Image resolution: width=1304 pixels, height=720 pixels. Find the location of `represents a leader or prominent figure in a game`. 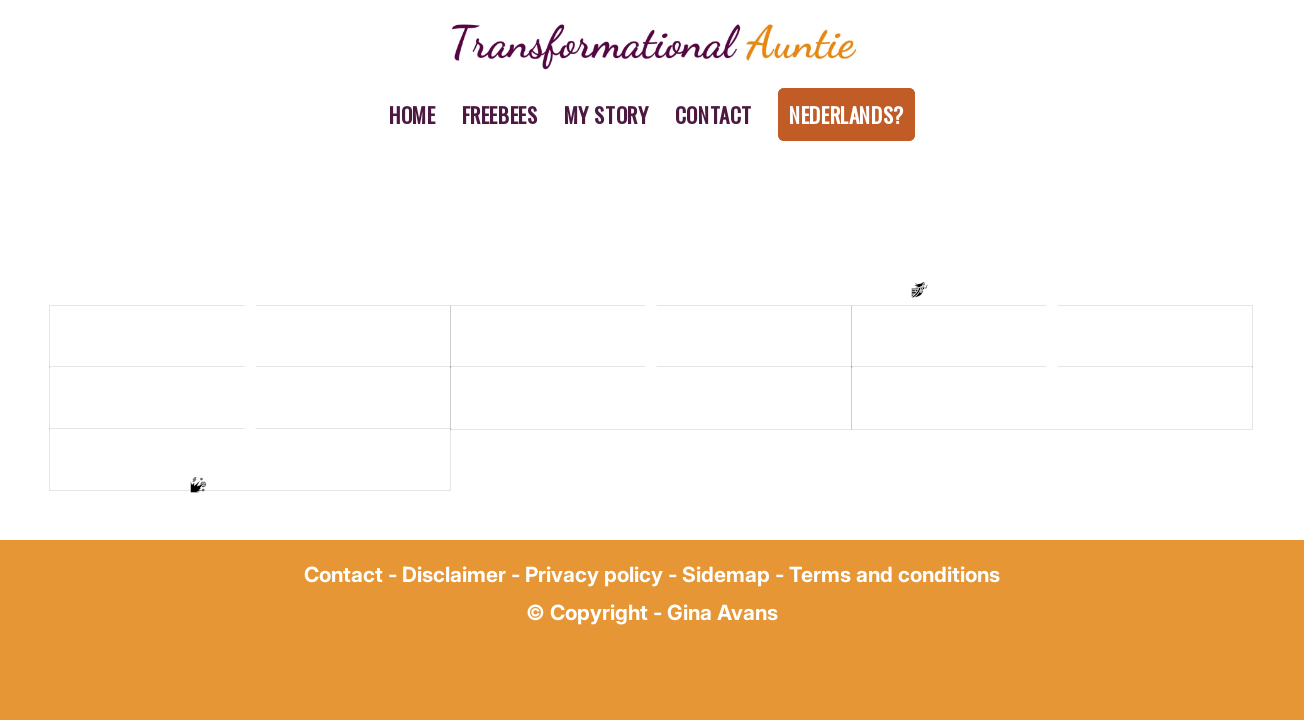

represents a leader or prominent figure in a game is located at coordinates (919, 289).